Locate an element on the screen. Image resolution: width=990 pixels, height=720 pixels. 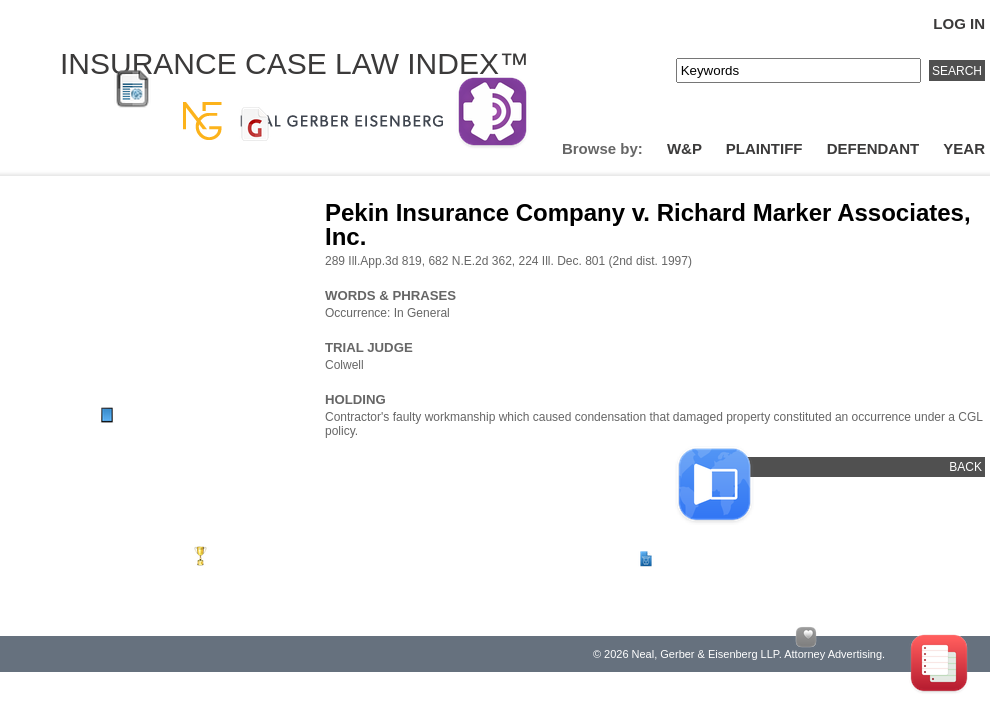
indicates a gold-level achievement or first place ranking is located at coordinates (201, 556).